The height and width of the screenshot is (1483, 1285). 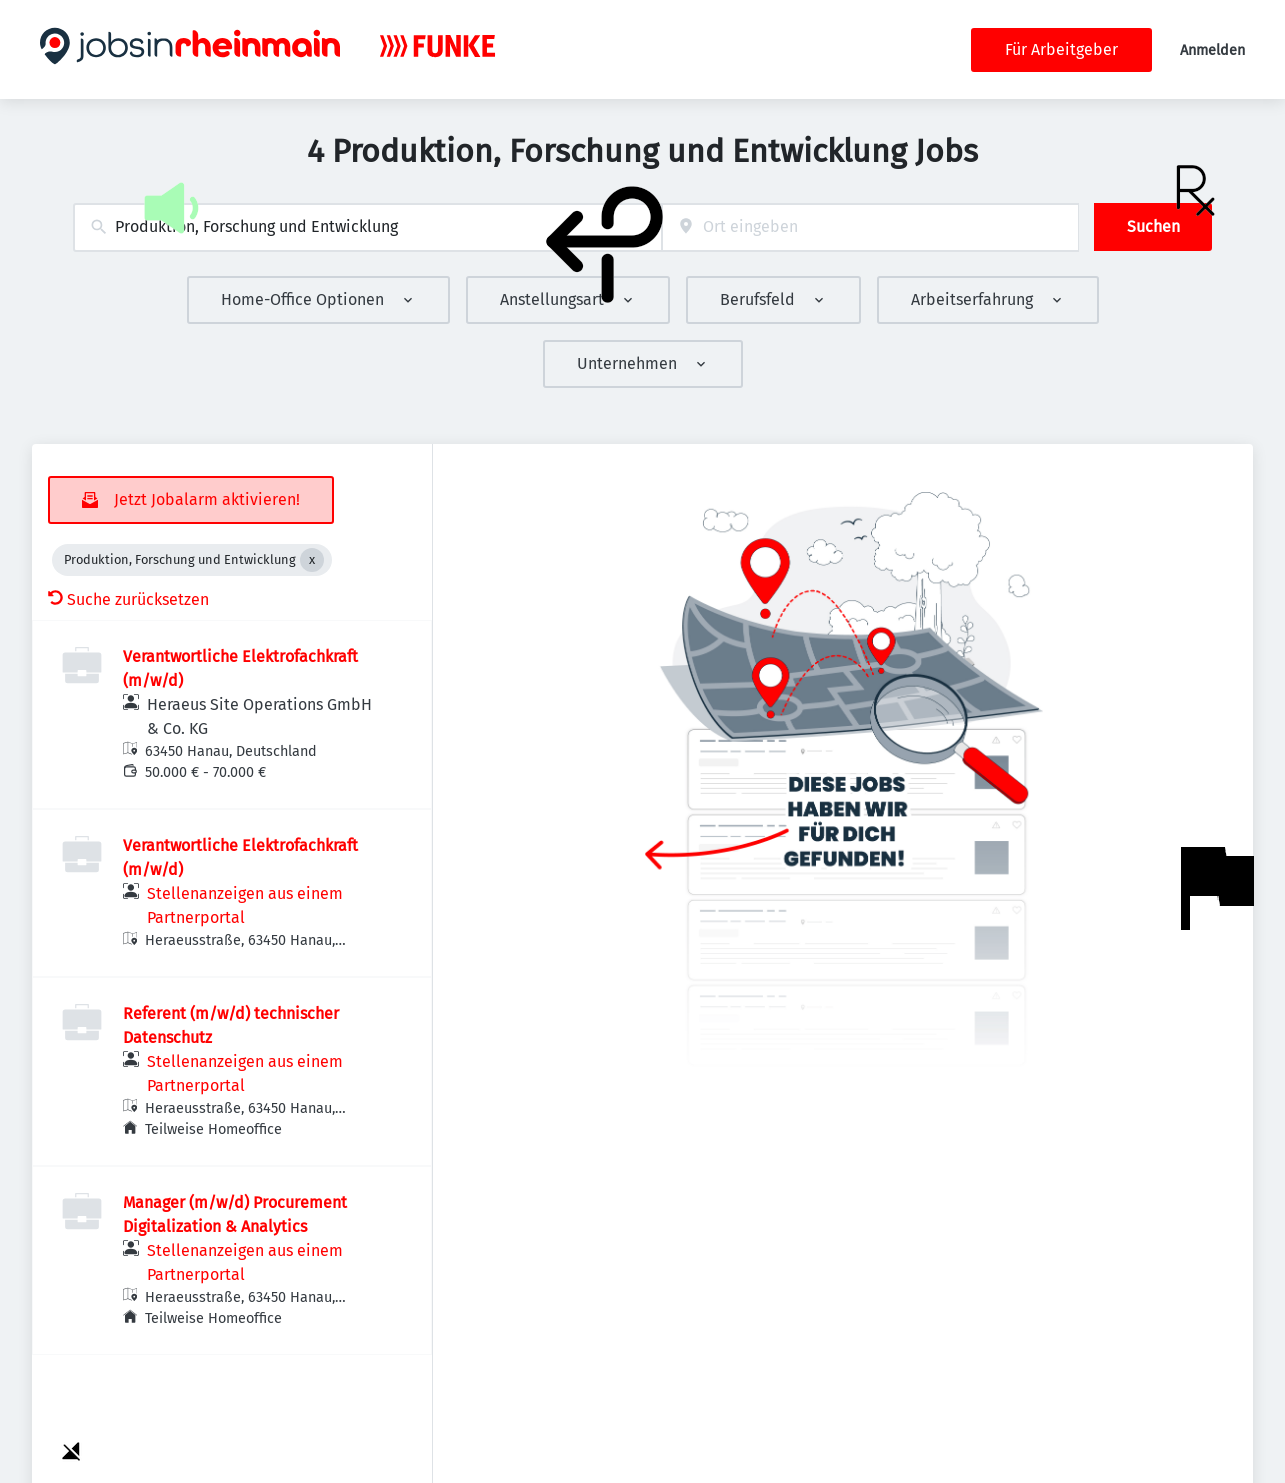 I want to click on indicates no cellular signal or mobile data unavailable, so click(x=71, y=1451).